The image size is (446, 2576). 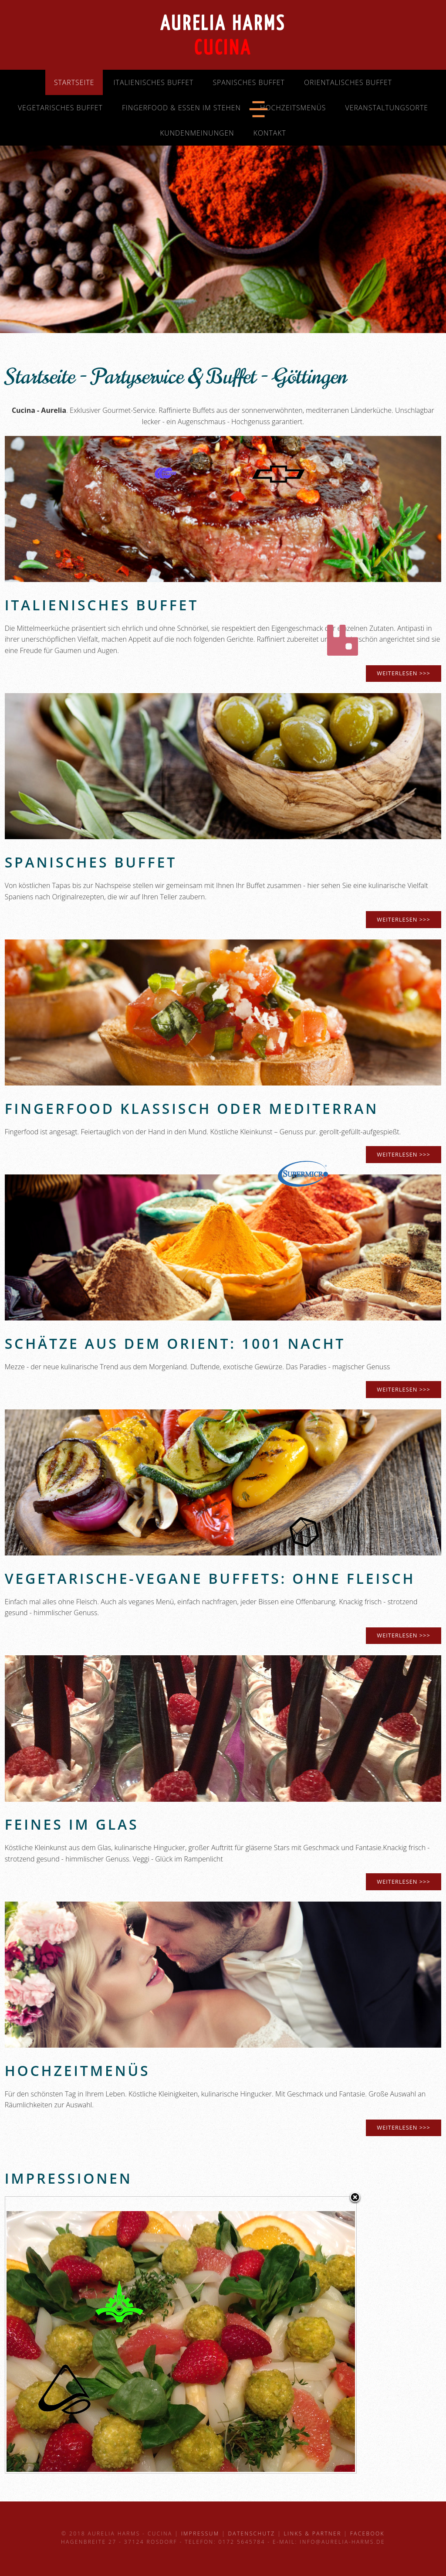 What do you see at coordinates (119, 2302) in the screenshot?
I see `galactic senate logo from star wars` at bounding box center [119, 2302].